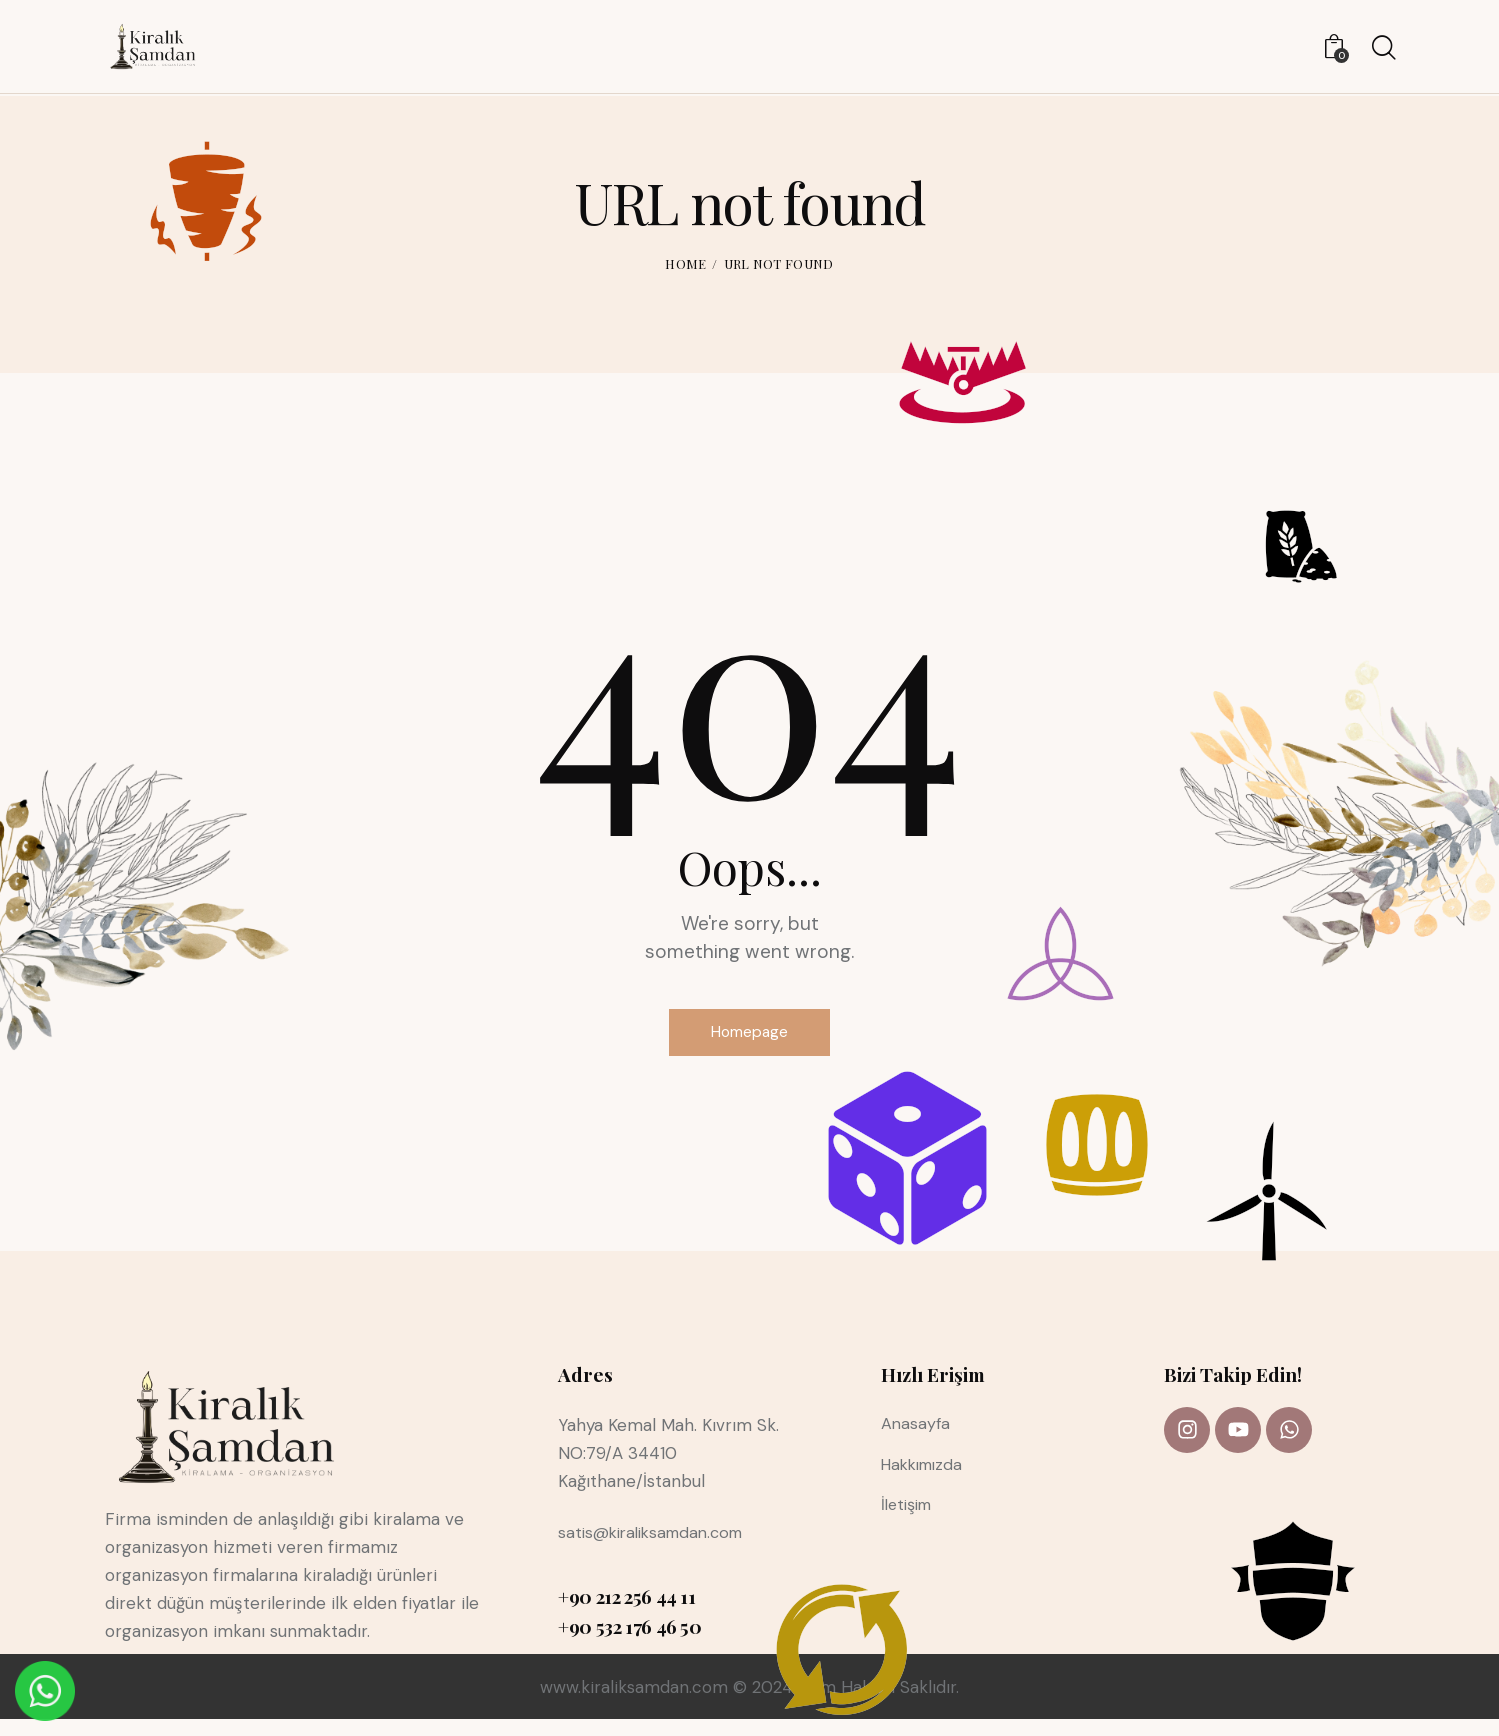 This screenshot has height=1736, width=1499. Describe the element at coordinates (842, 1649) in the screenshot. I see `refresh or reload content` at that location.